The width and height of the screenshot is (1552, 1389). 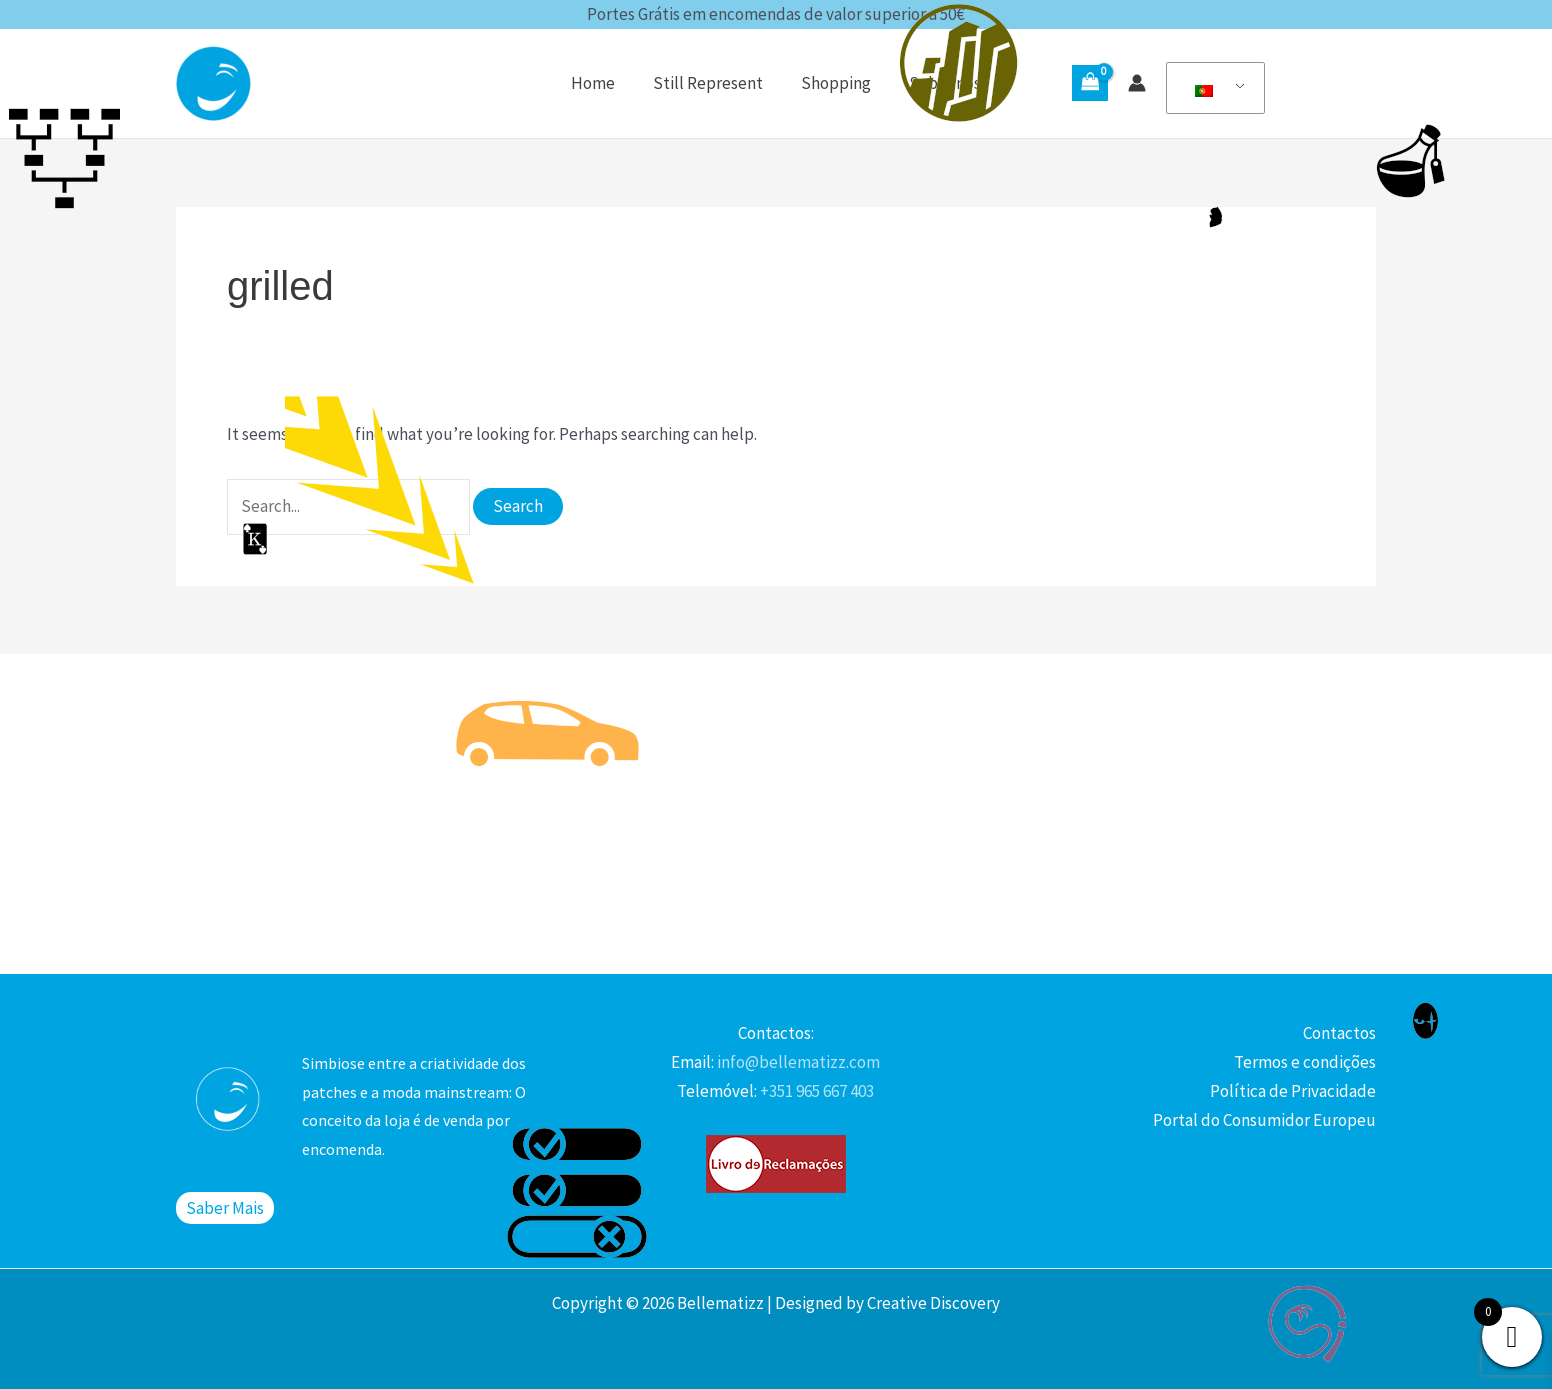 What do you see at coordinates (1307, 1323) in the screenshot?
I see `whip weapon item in a game inventory` at bounding box center [1307, 1323].